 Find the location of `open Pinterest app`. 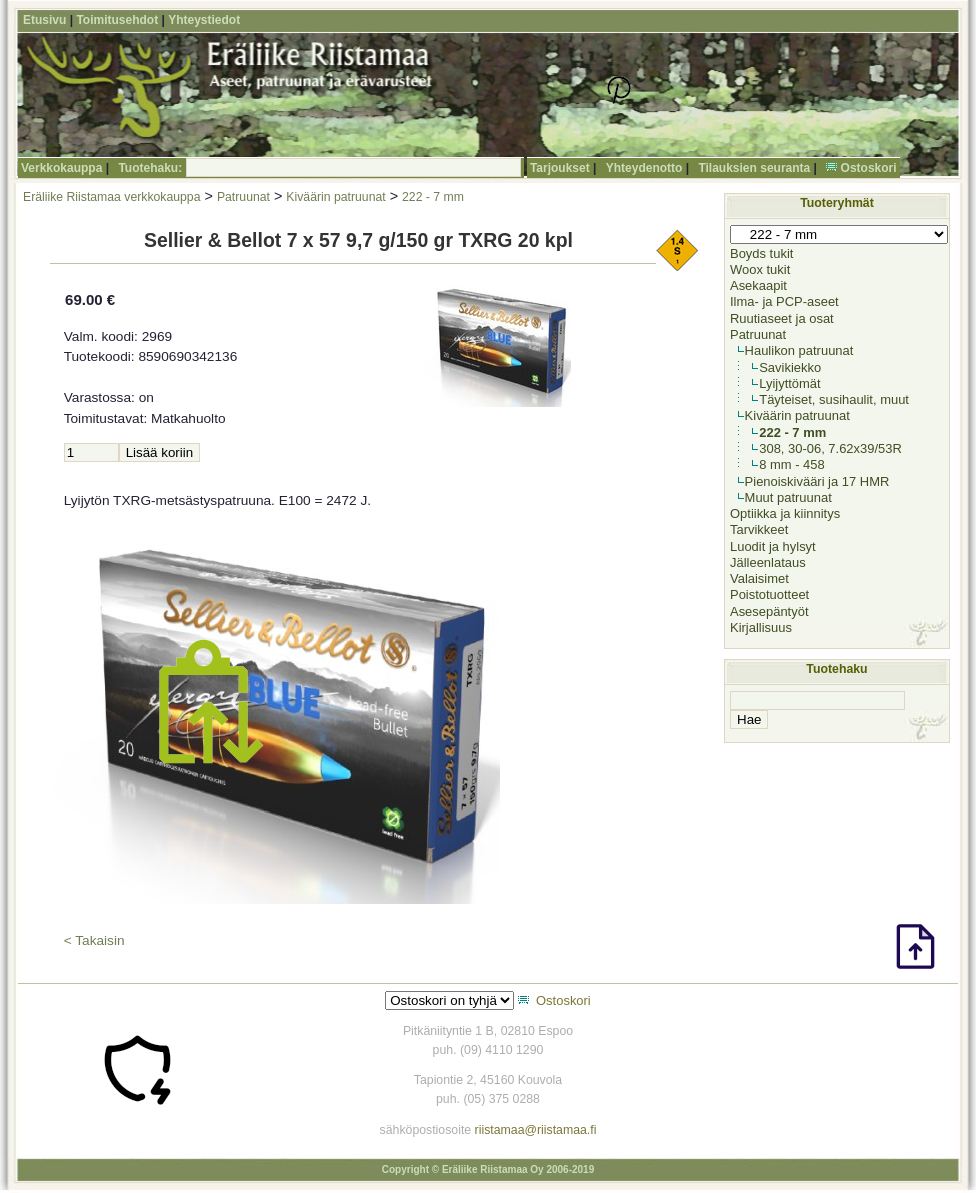

open Pinterest app is located at coordinates (618, 90).